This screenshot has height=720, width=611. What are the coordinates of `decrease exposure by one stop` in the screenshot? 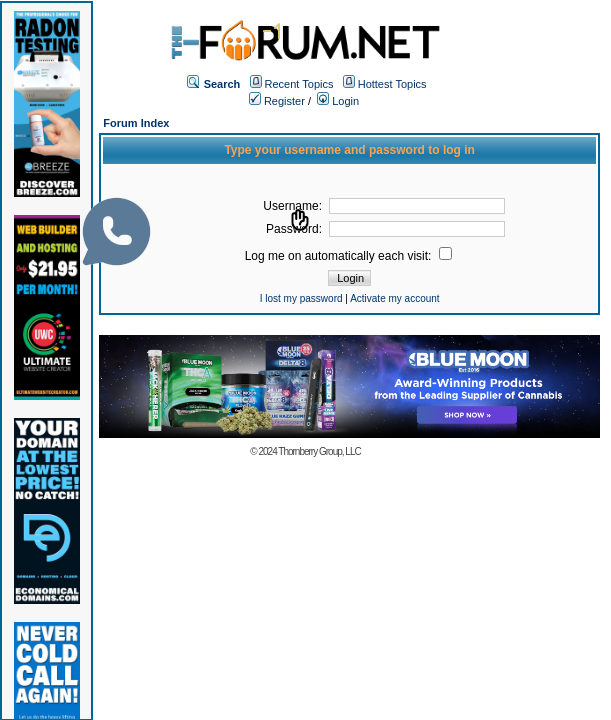 It's located at (273, 31).